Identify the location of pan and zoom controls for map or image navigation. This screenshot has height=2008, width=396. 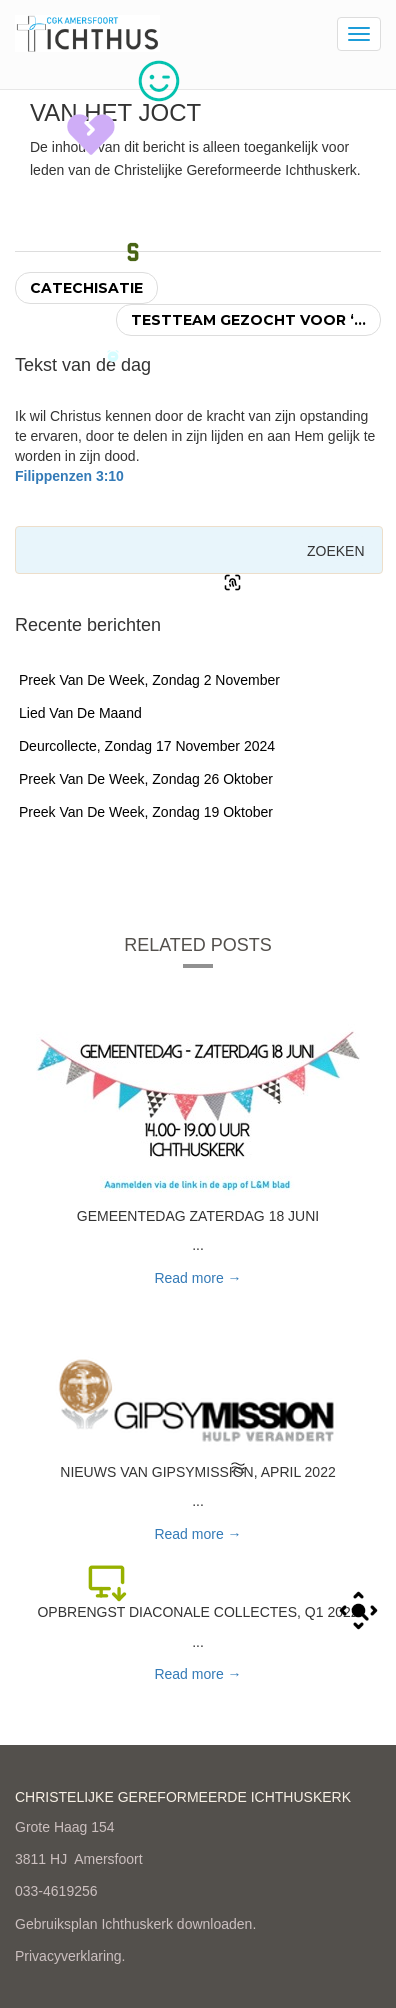
(358, 1610).